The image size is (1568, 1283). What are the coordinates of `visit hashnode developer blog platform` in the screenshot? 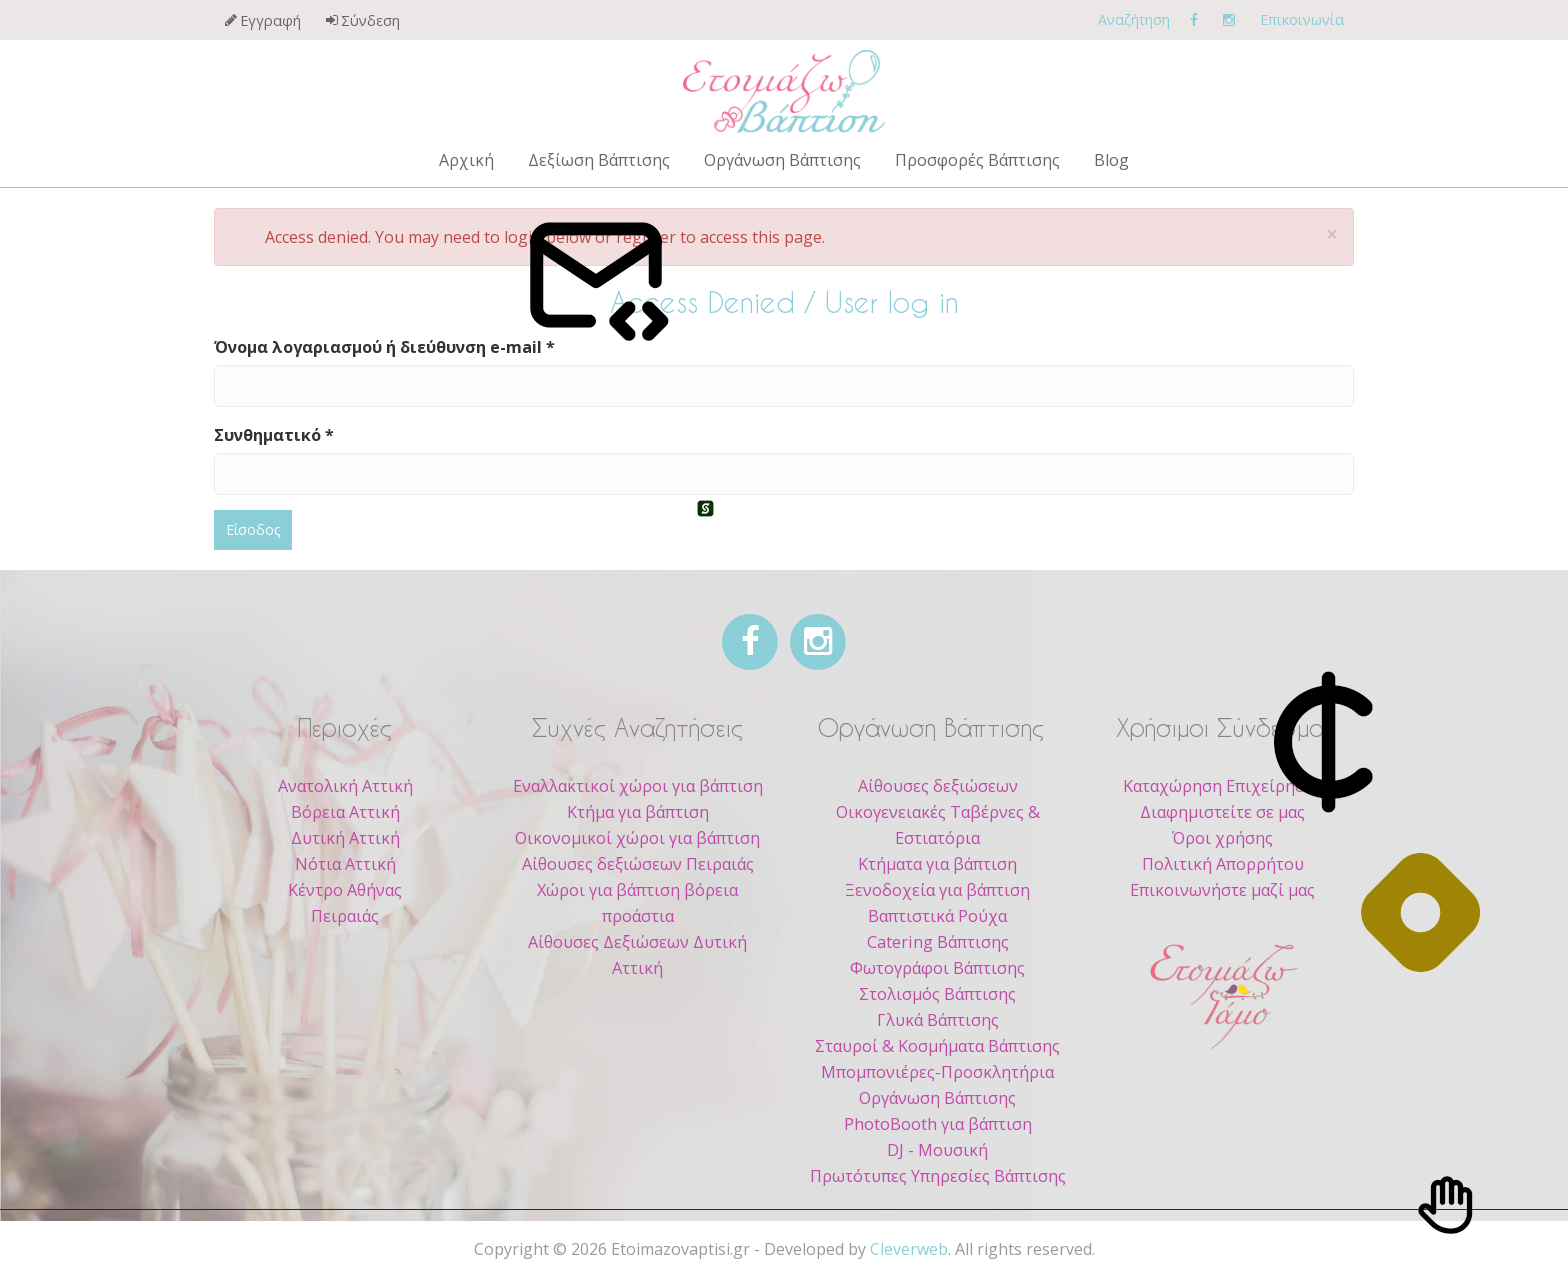 It's located at (1420, 912).